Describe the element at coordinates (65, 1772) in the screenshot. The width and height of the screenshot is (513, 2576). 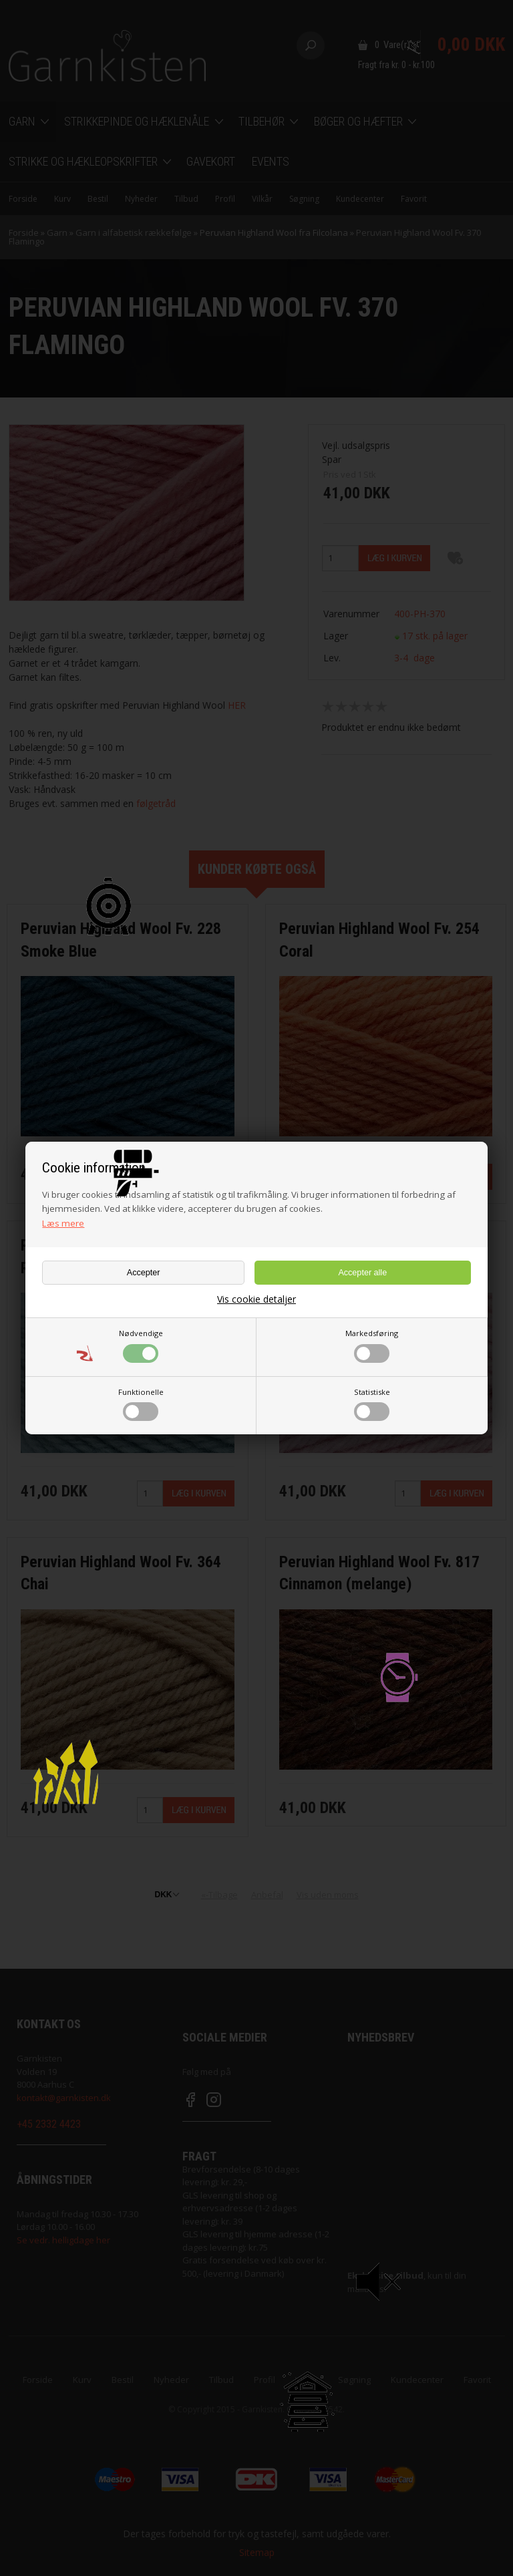
I see `select spear weapon type` at that location.